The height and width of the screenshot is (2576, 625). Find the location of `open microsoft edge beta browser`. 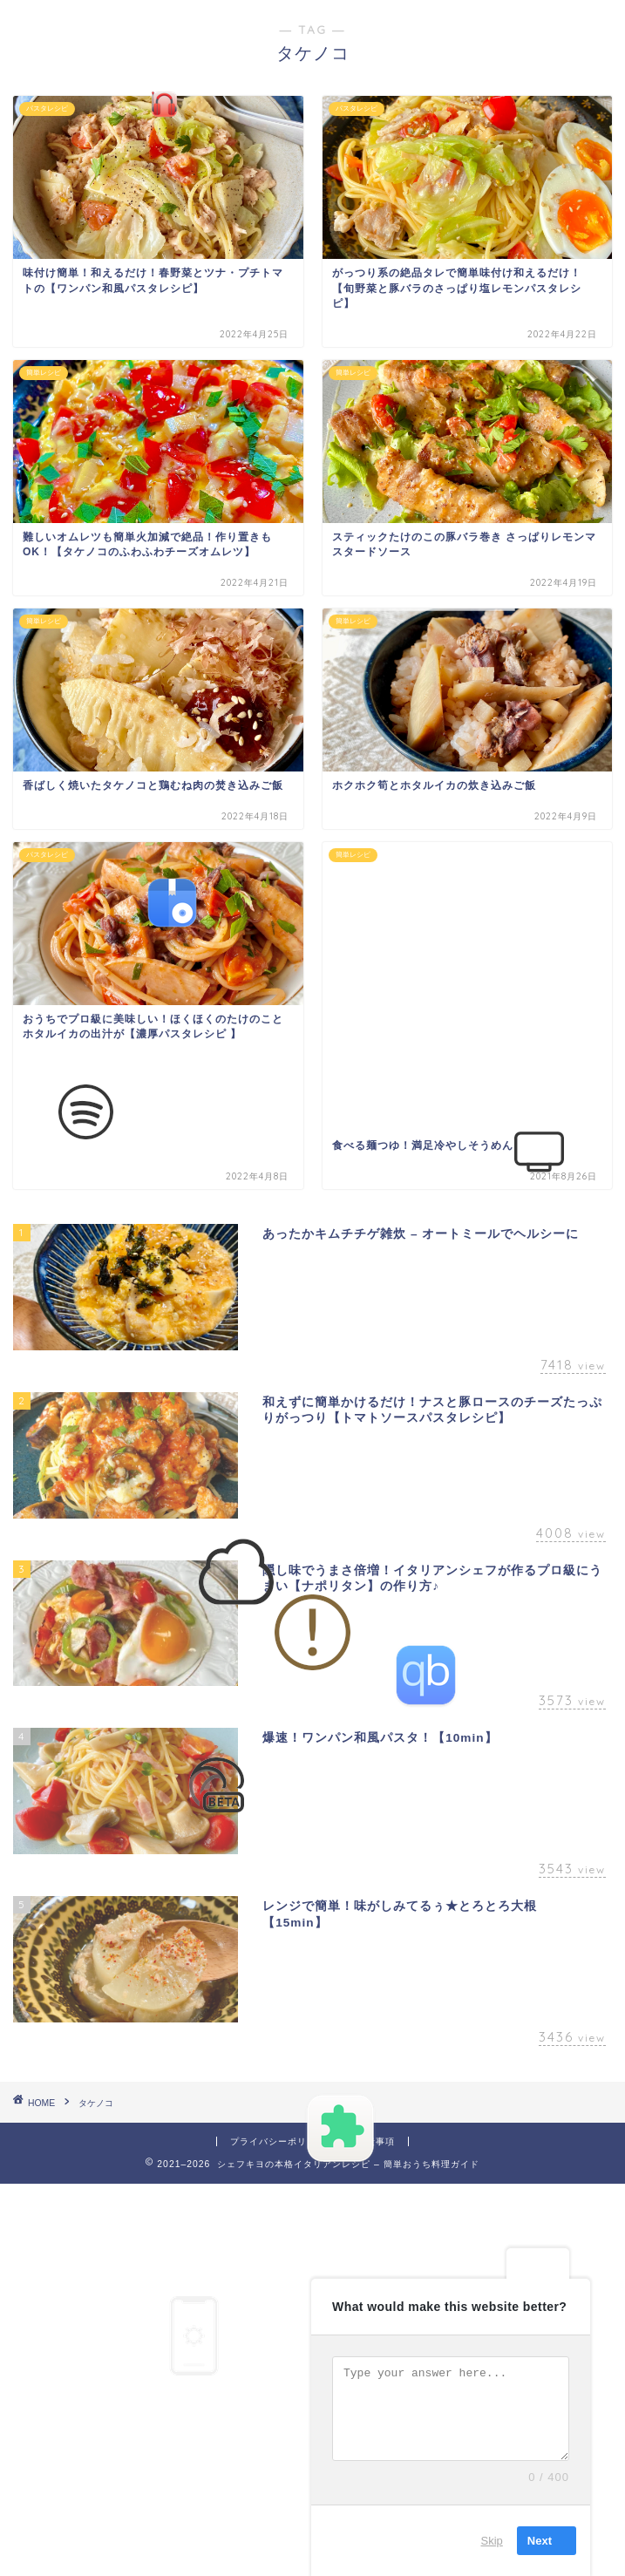

open microsoft edge beta browser is located at coordinates (216, 1784).